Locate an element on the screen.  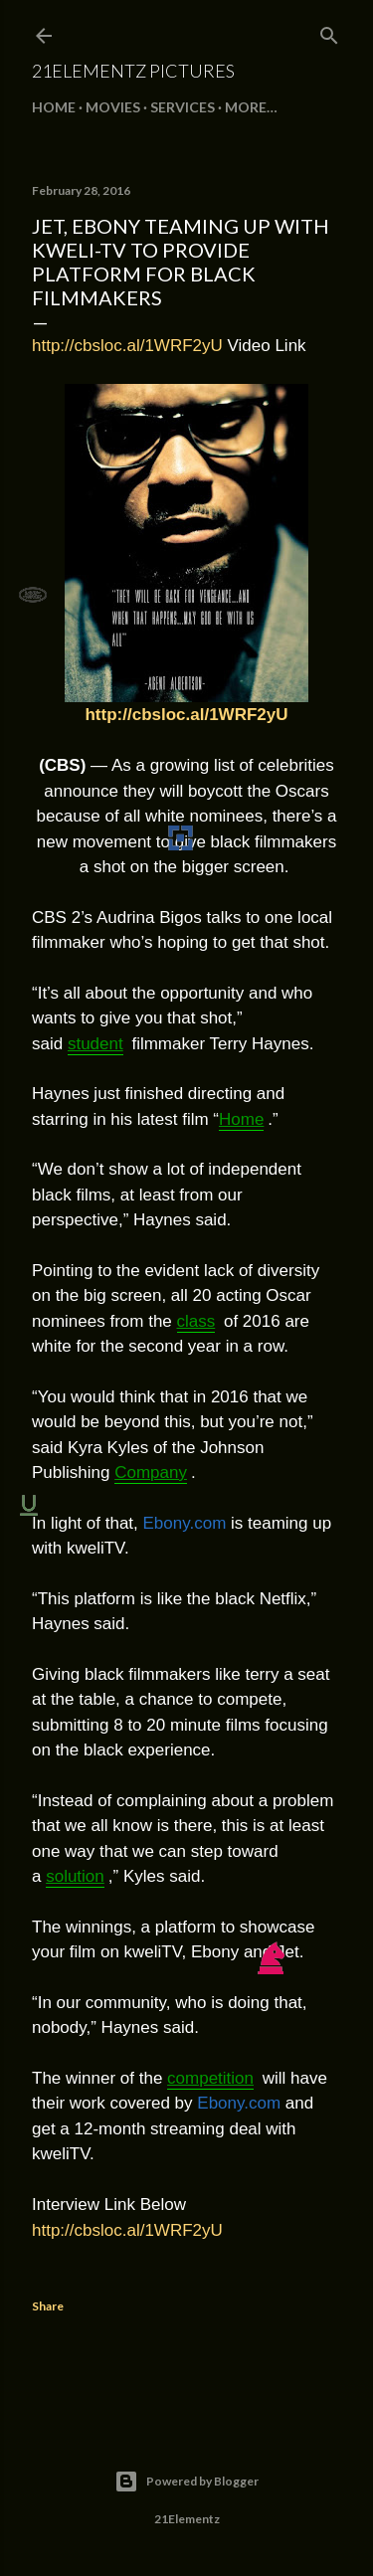
apply underline formatting to selected text is located at coordinates (29, 1505).